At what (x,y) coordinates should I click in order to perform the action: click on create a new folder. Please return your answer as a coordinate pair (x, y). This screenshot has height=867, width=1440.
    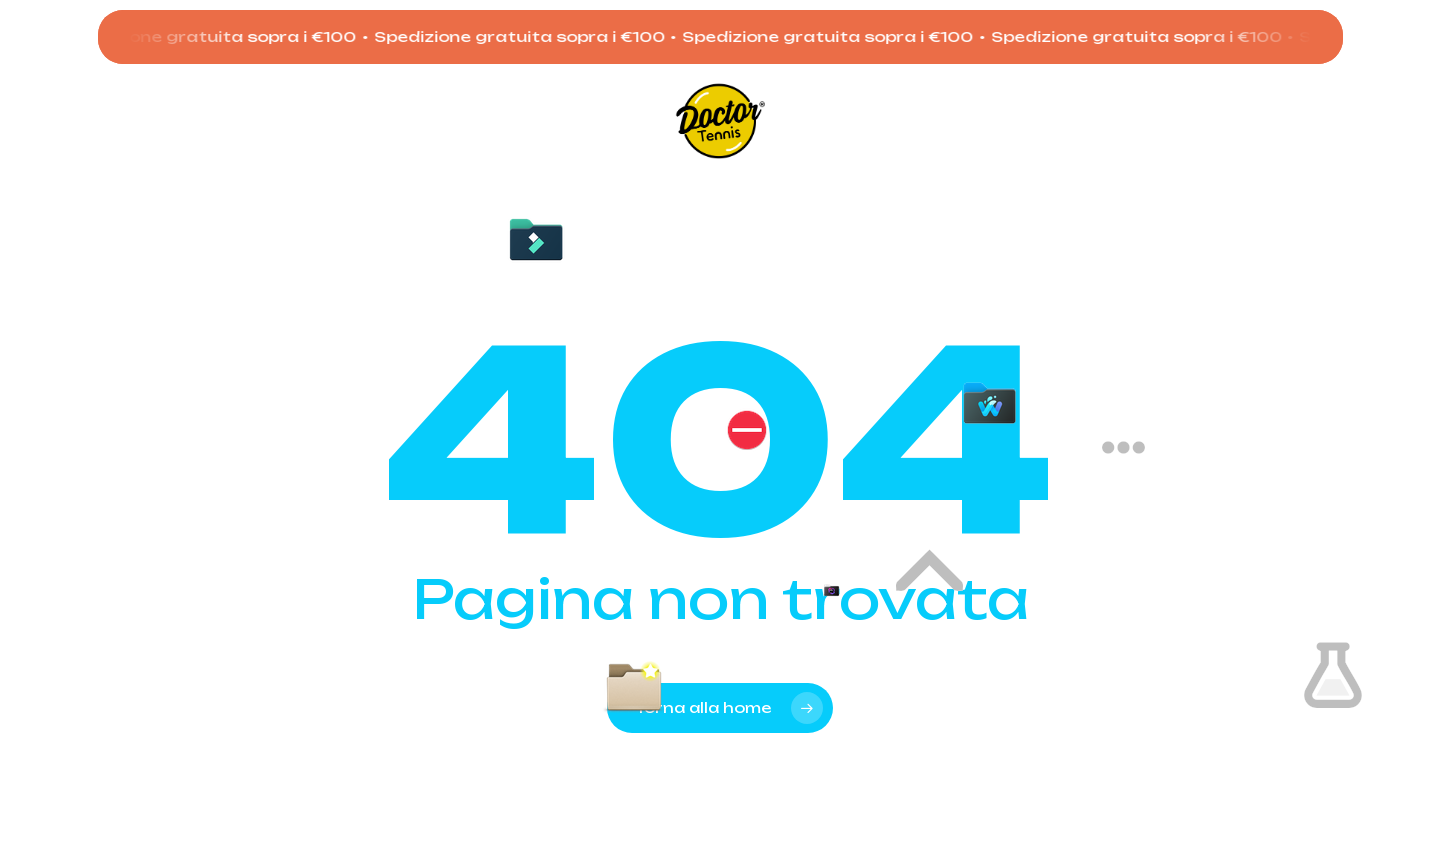
    Looking at the image, I should click on (634, 690).